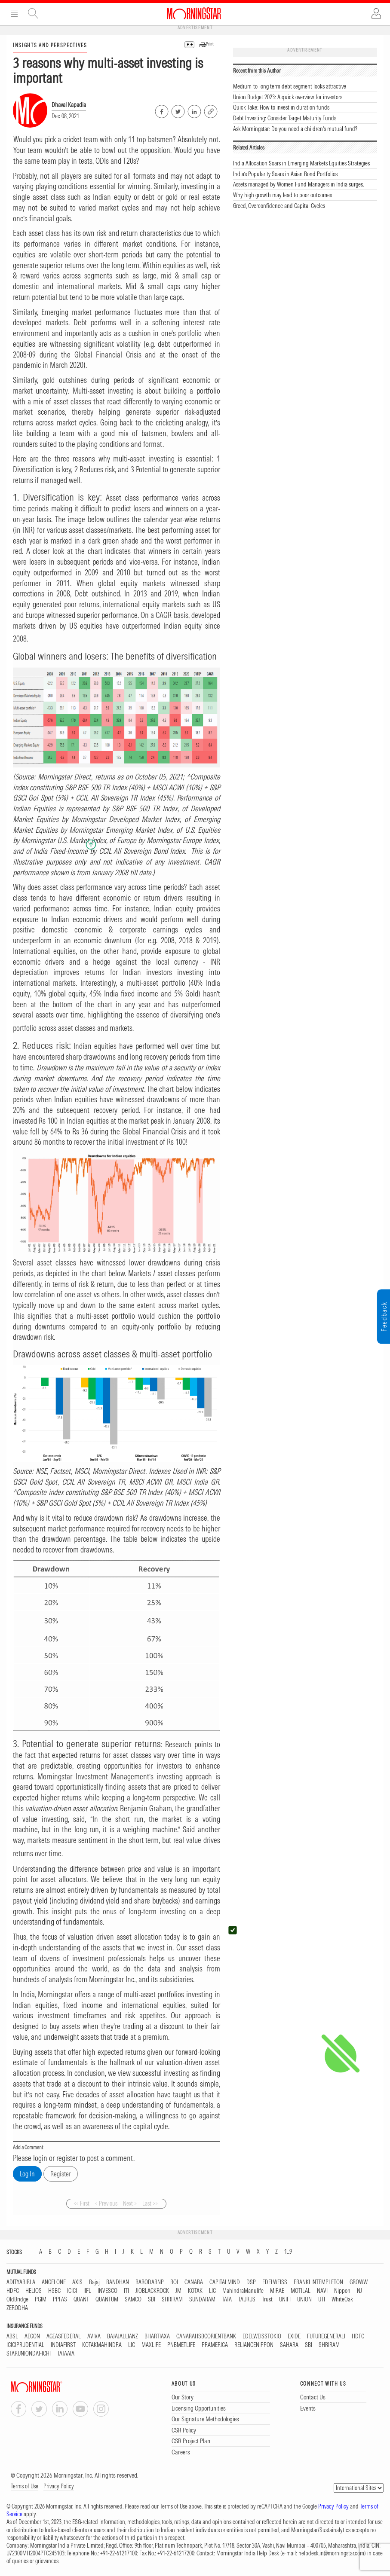 Image resolution: width=390 pixels, height=2576 pixels. What do you see at coordinates (91, 844) in the screenshot?
I see `scroll to top of page` at bounding box center [91, 844].